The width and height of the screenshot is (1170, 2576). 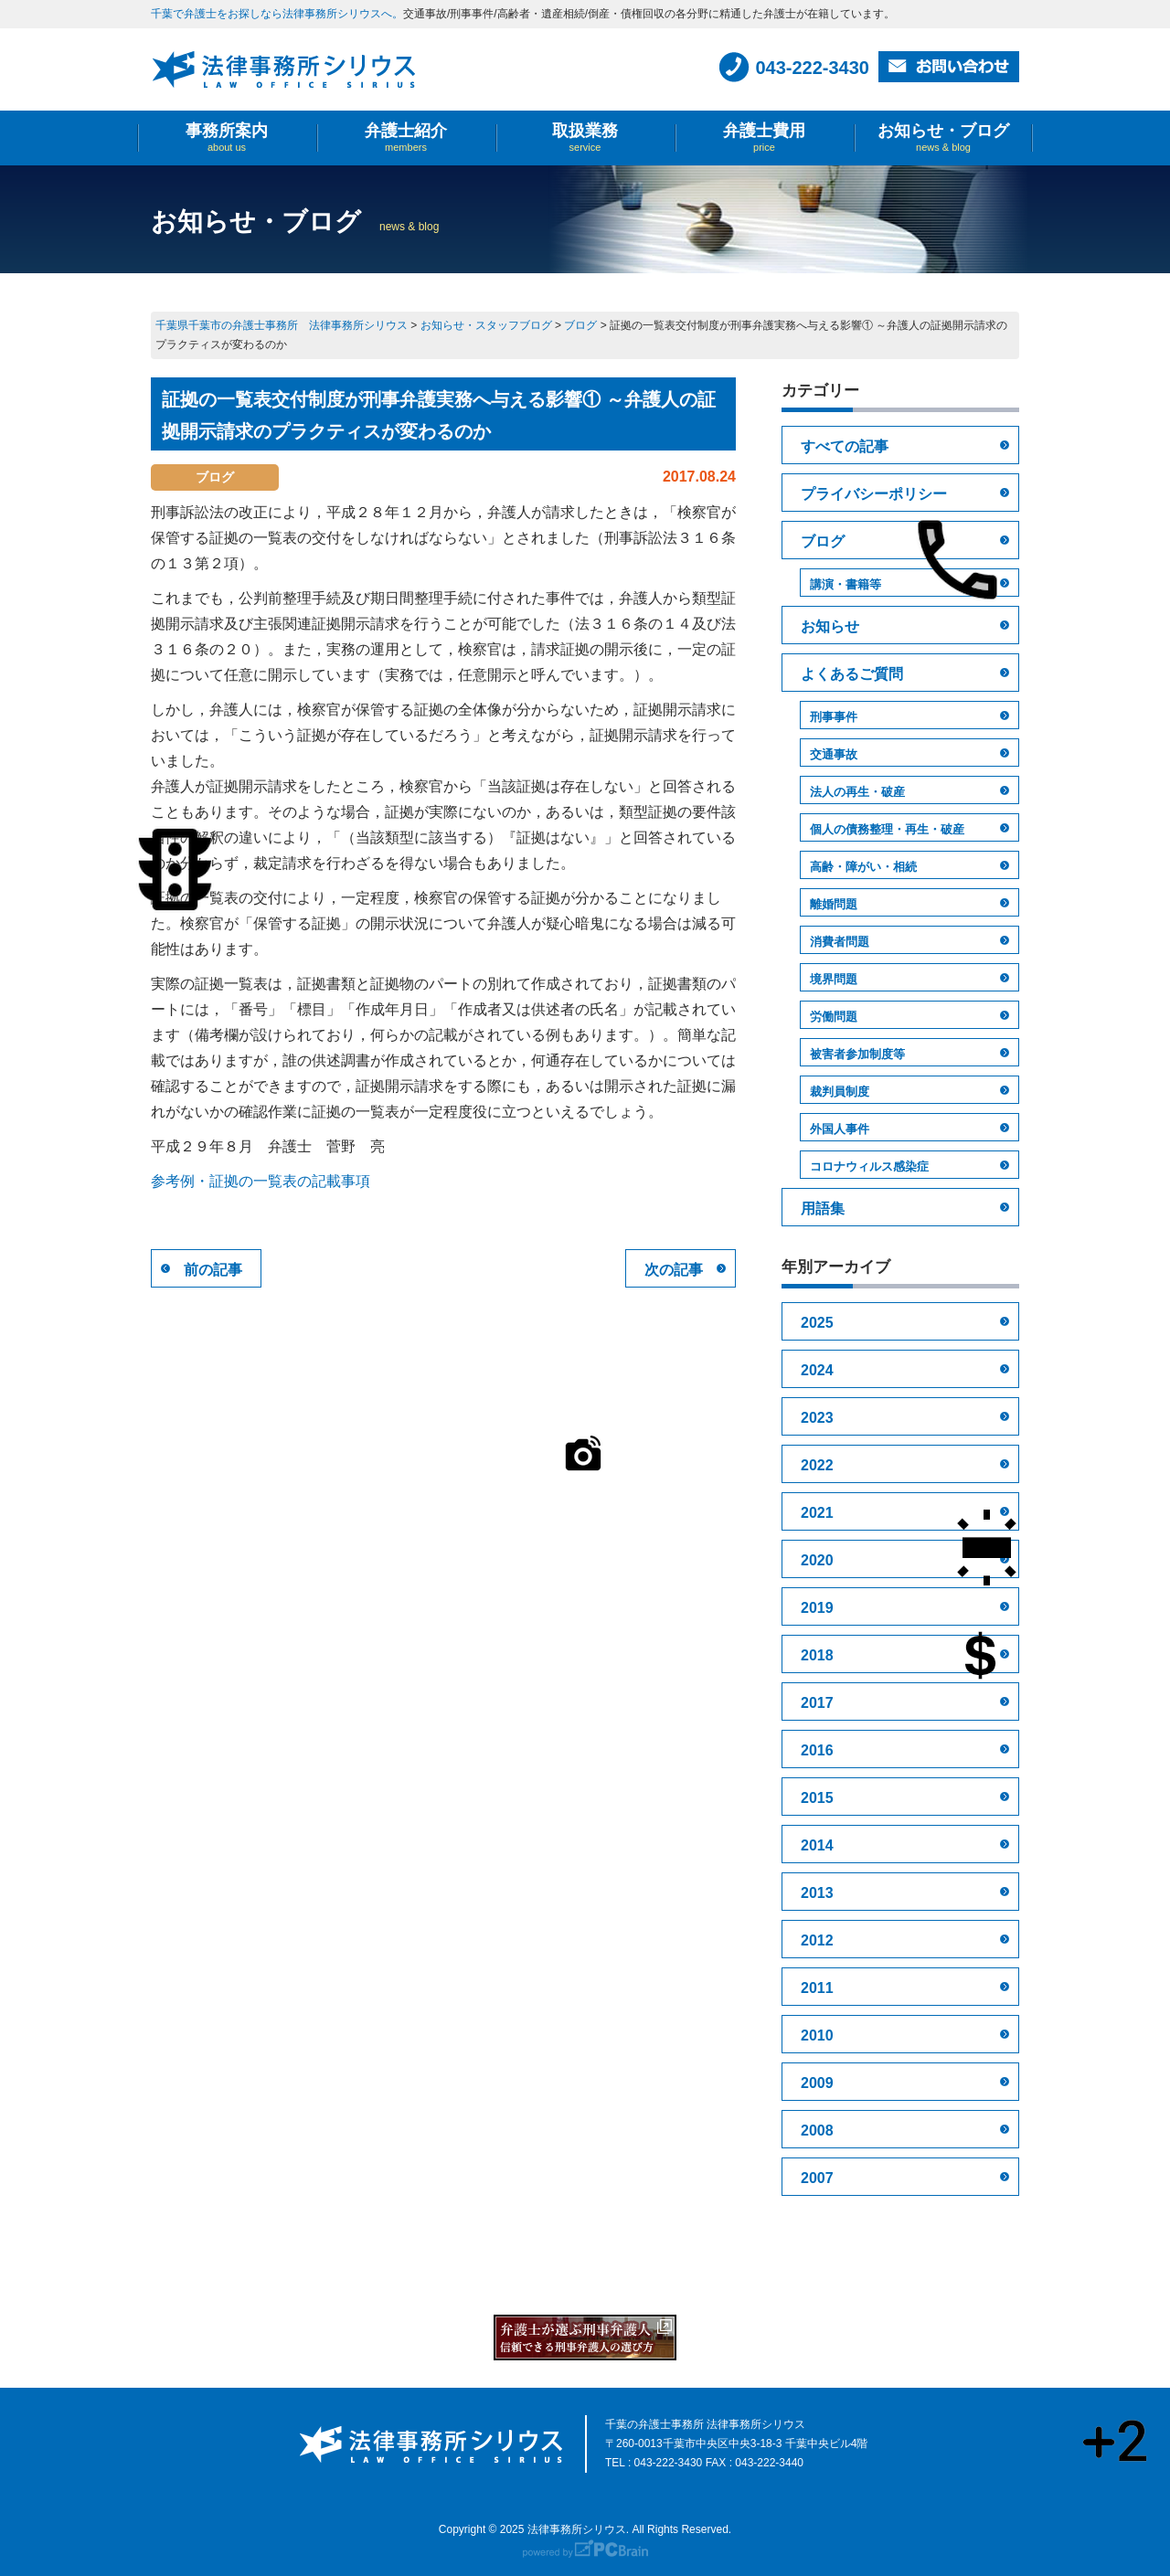 What do you see at coordinates (957, 559) in the screenshot?
I see `make a phone call` at bounding box center [957, 559].